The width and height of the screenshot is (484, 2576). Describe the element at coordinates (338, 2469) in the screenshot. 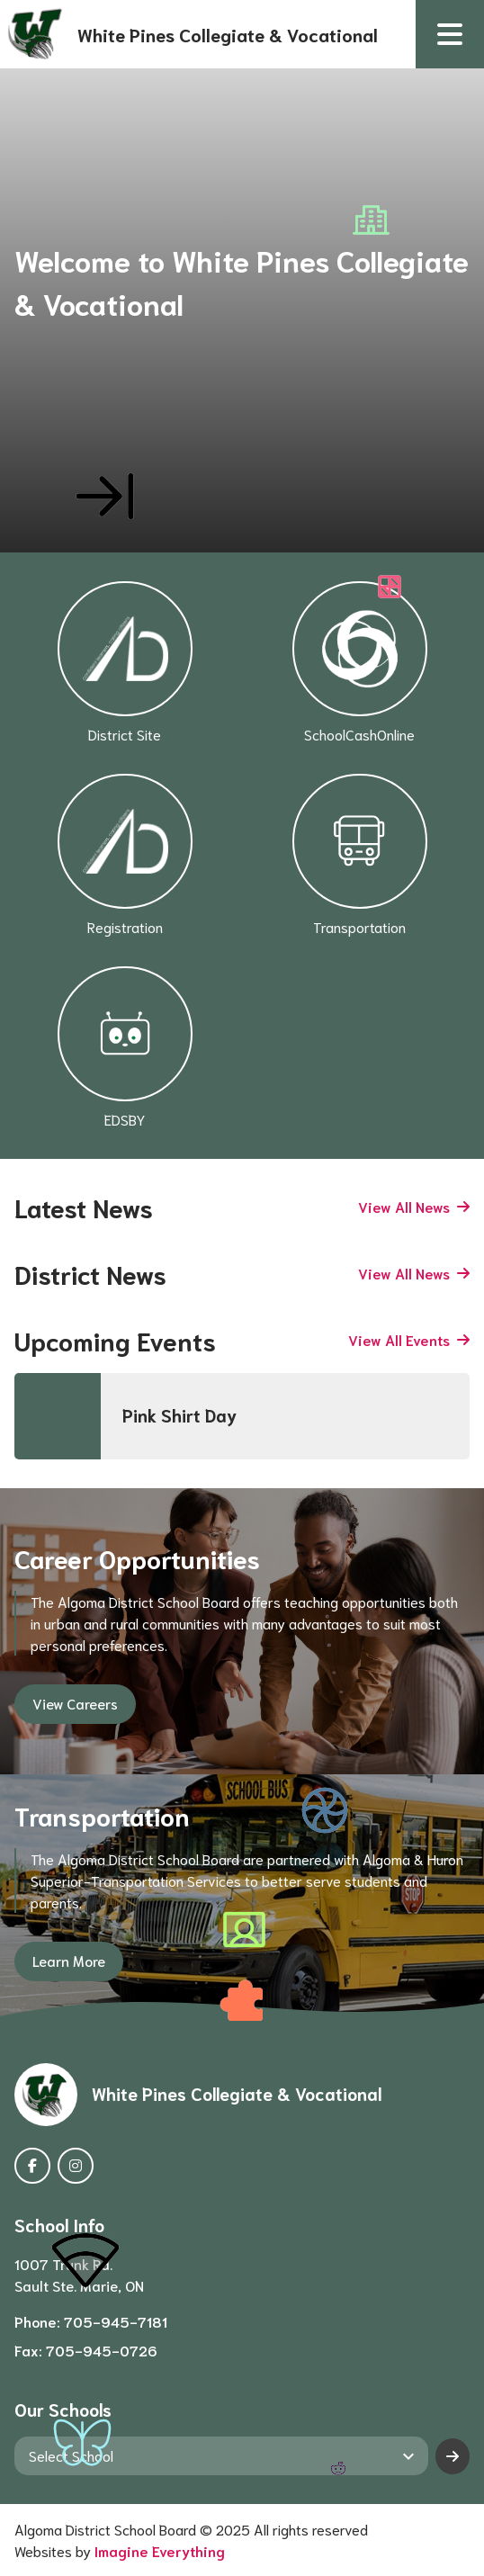

I see `open the Reddit app` at that location.